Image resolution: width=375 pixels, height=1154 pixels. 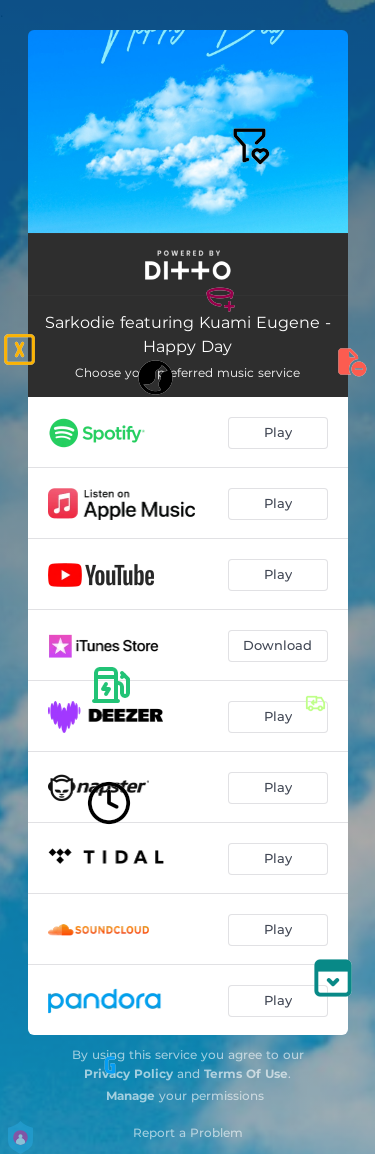 I want to click on initiate a product return, so click(x=315, y=703).